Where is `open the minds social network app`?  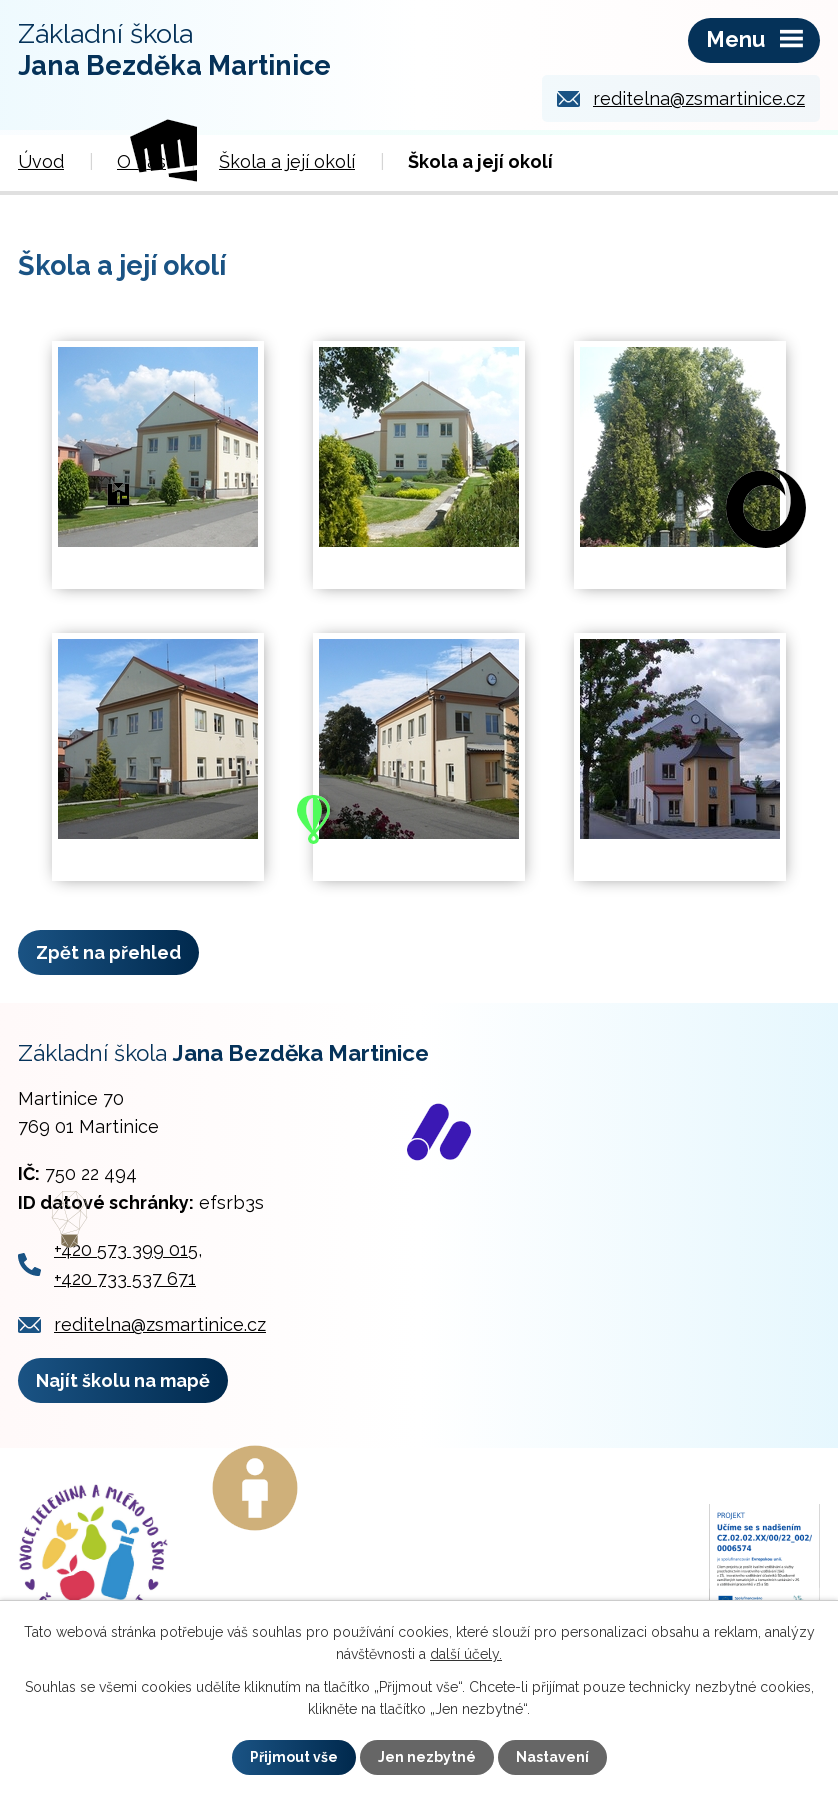
open the minds social network app is located at coordinates (69, 1219).